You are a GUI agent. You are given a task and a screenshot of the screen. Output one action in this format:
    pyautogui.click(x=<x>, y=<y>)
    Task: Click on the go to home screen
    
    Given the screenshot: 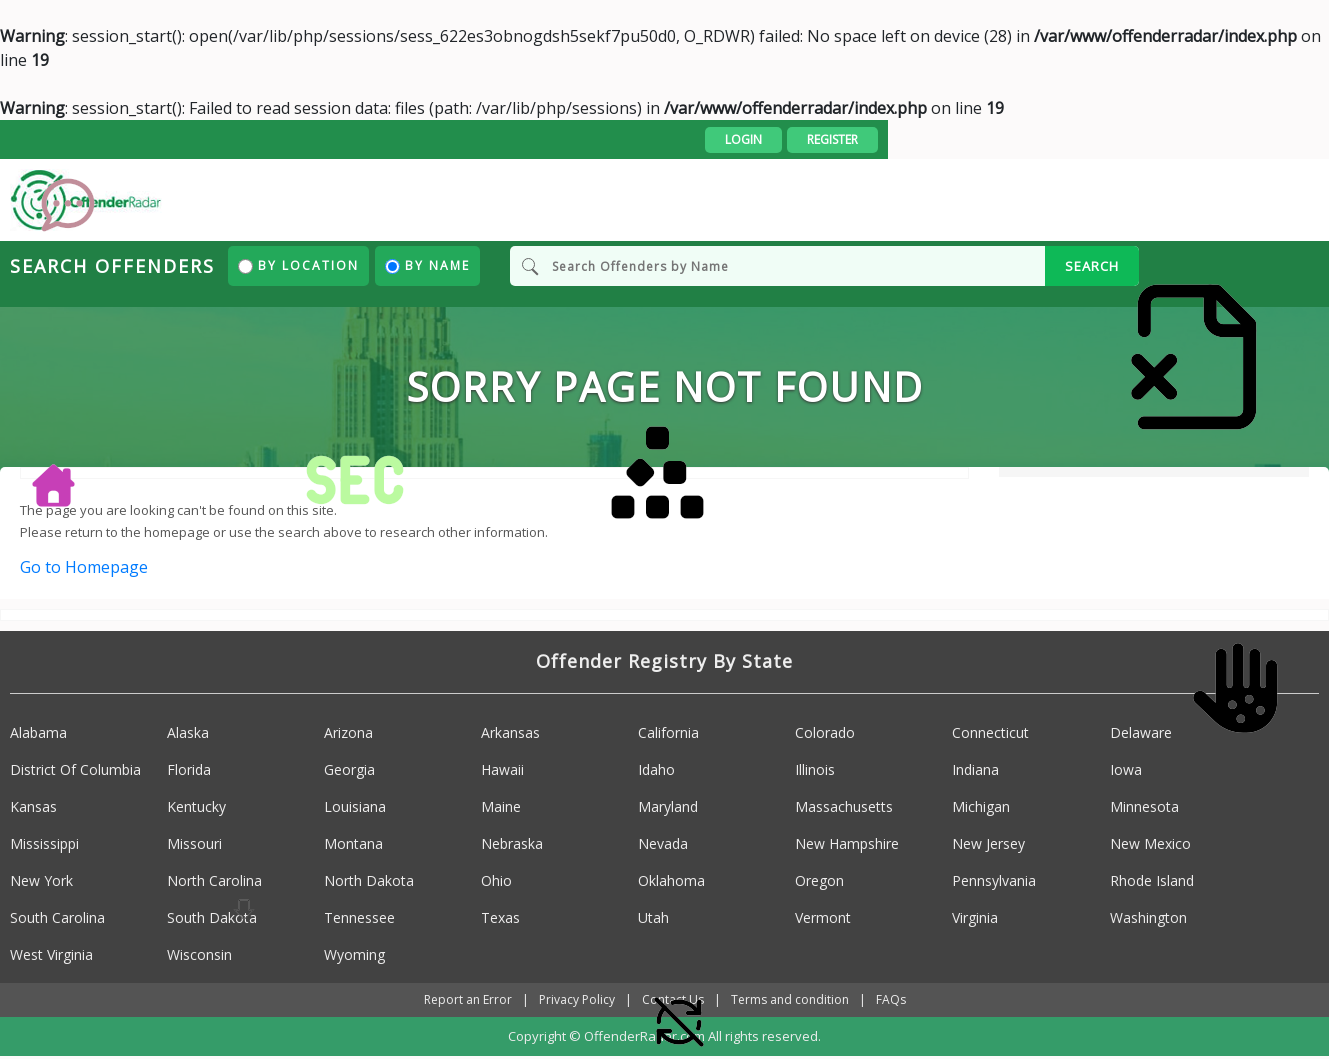 What is the action you would take?
    pyautogui.click(x=53, y=485)
    